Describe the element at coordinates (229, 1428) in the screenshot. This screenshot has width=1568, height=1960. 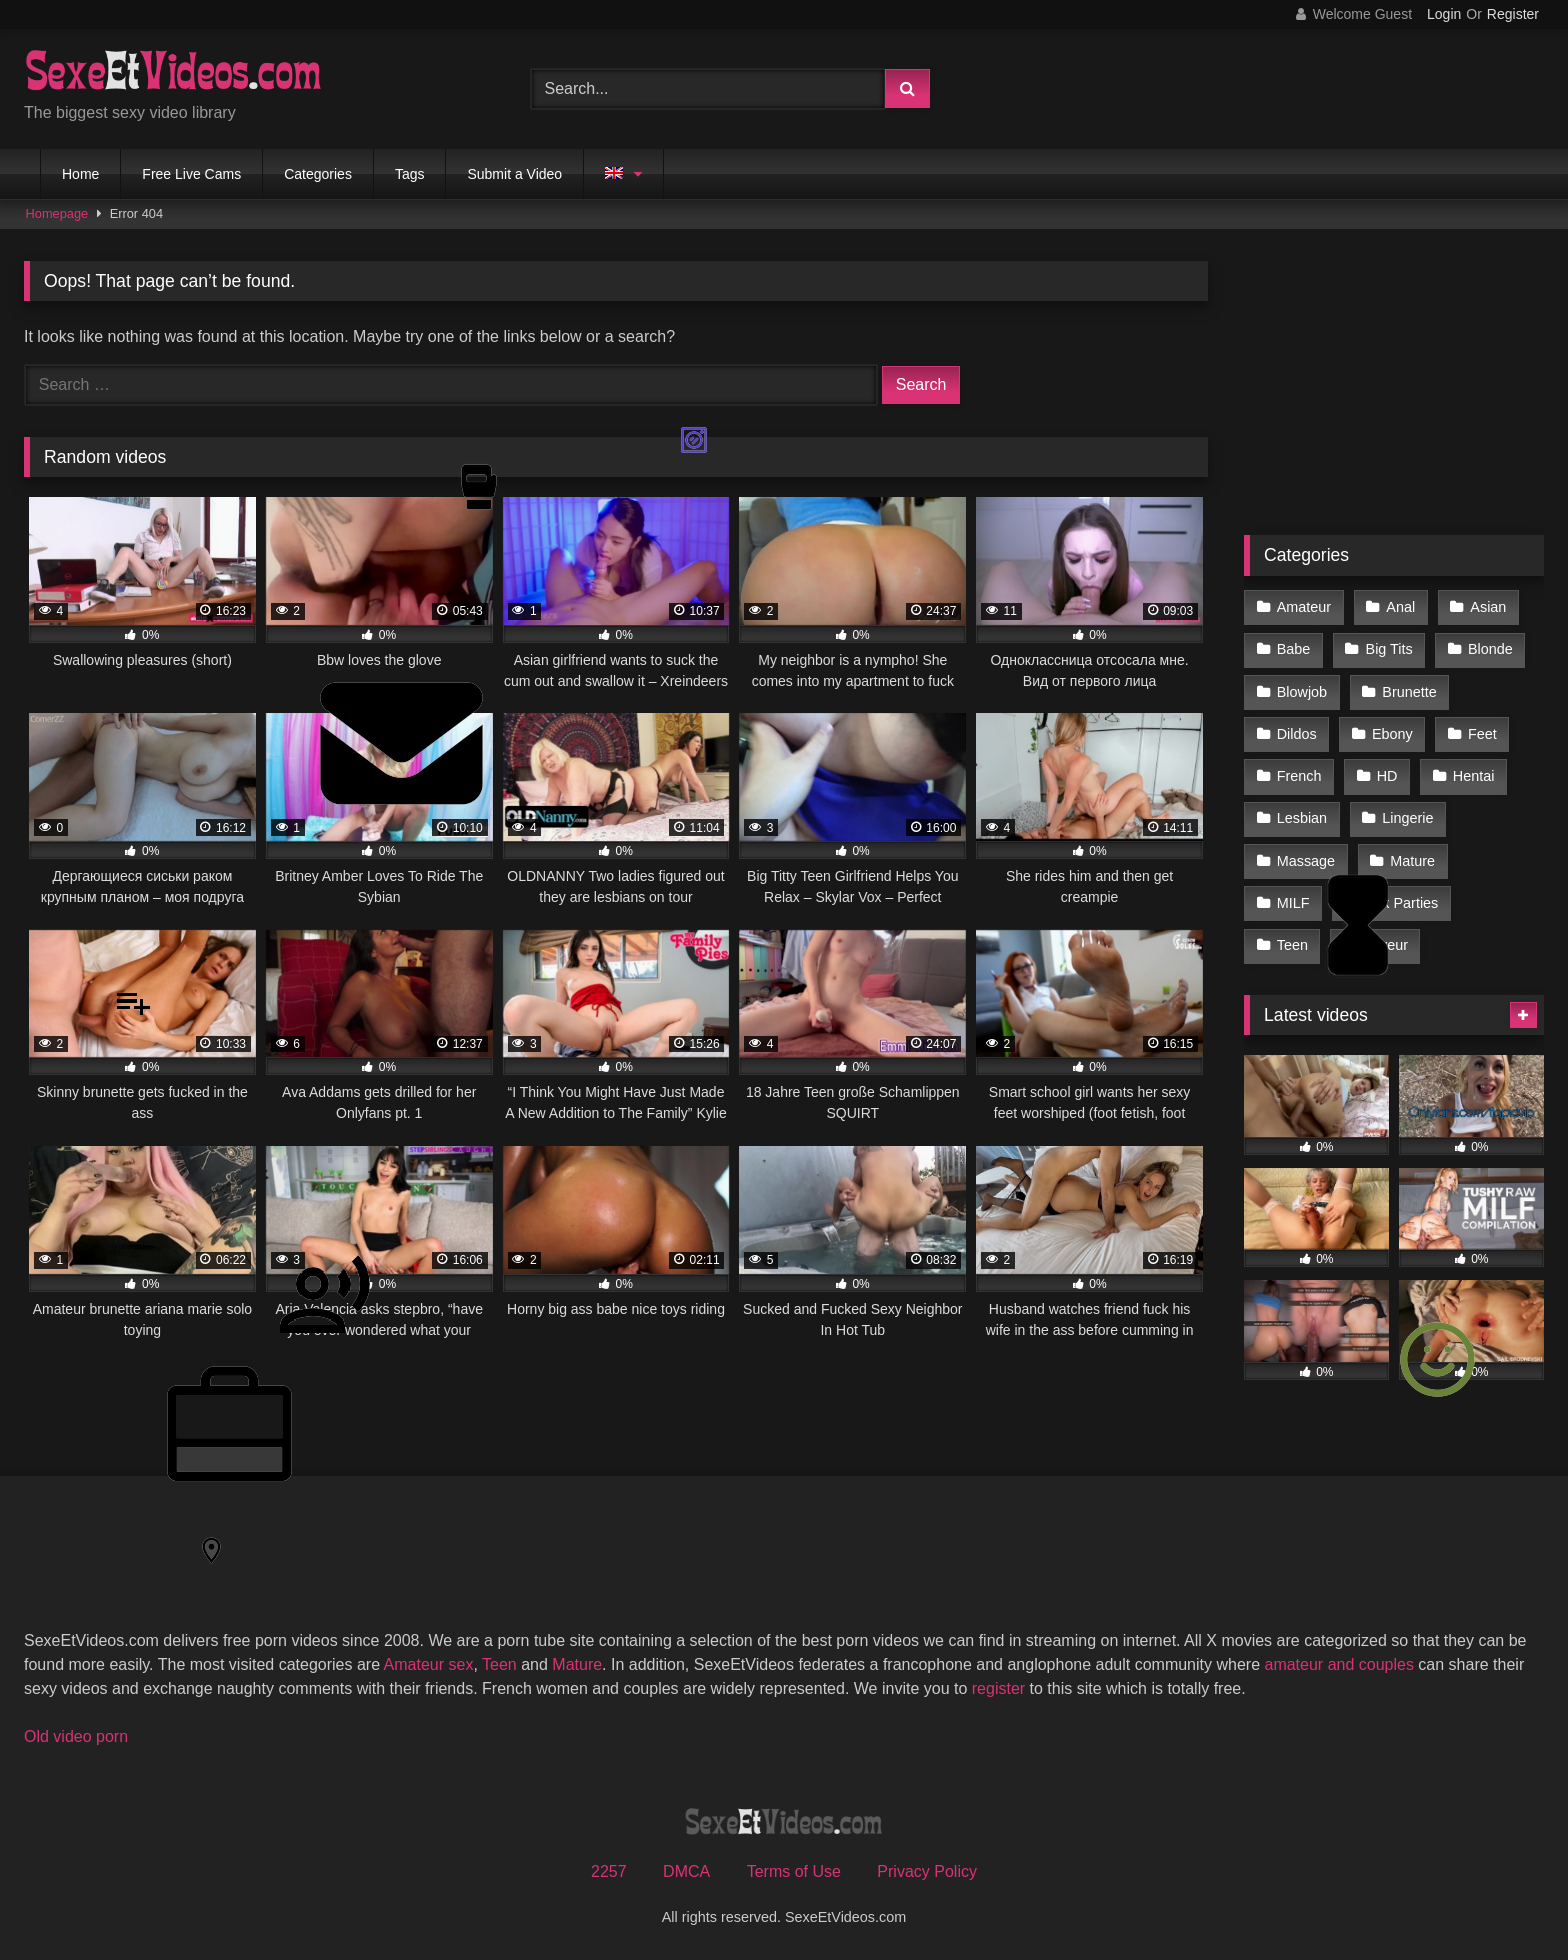
I see `access travel or trip planning features` at that location.